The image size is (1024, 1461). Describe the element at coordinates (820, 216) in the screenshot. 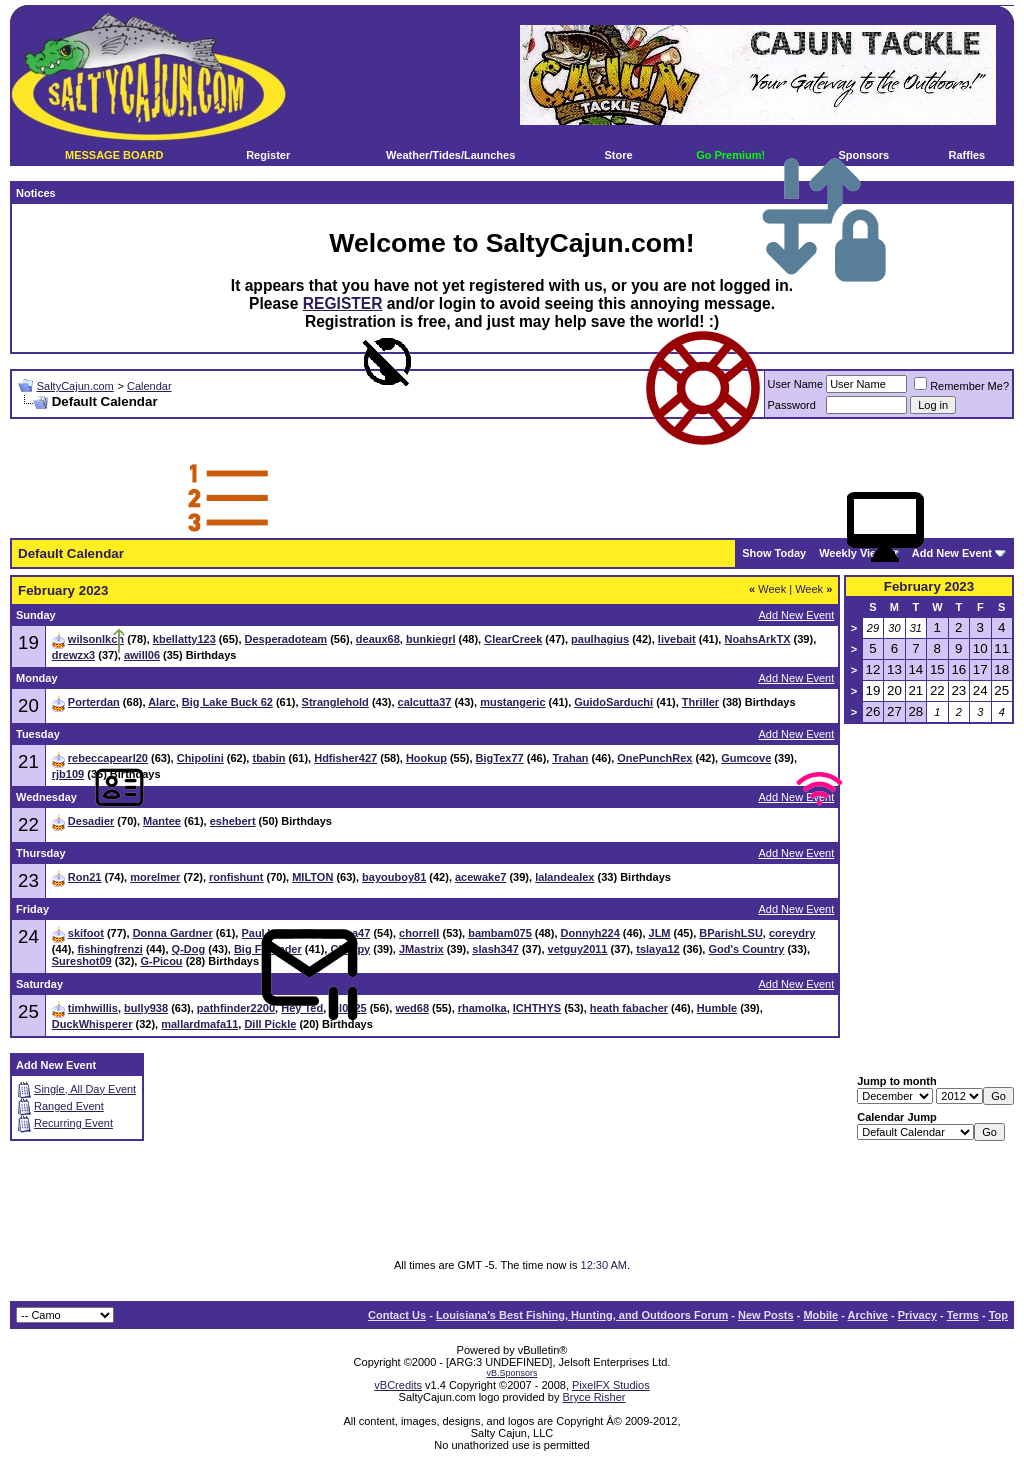

I see `data sync is locked or disabled` at that location.